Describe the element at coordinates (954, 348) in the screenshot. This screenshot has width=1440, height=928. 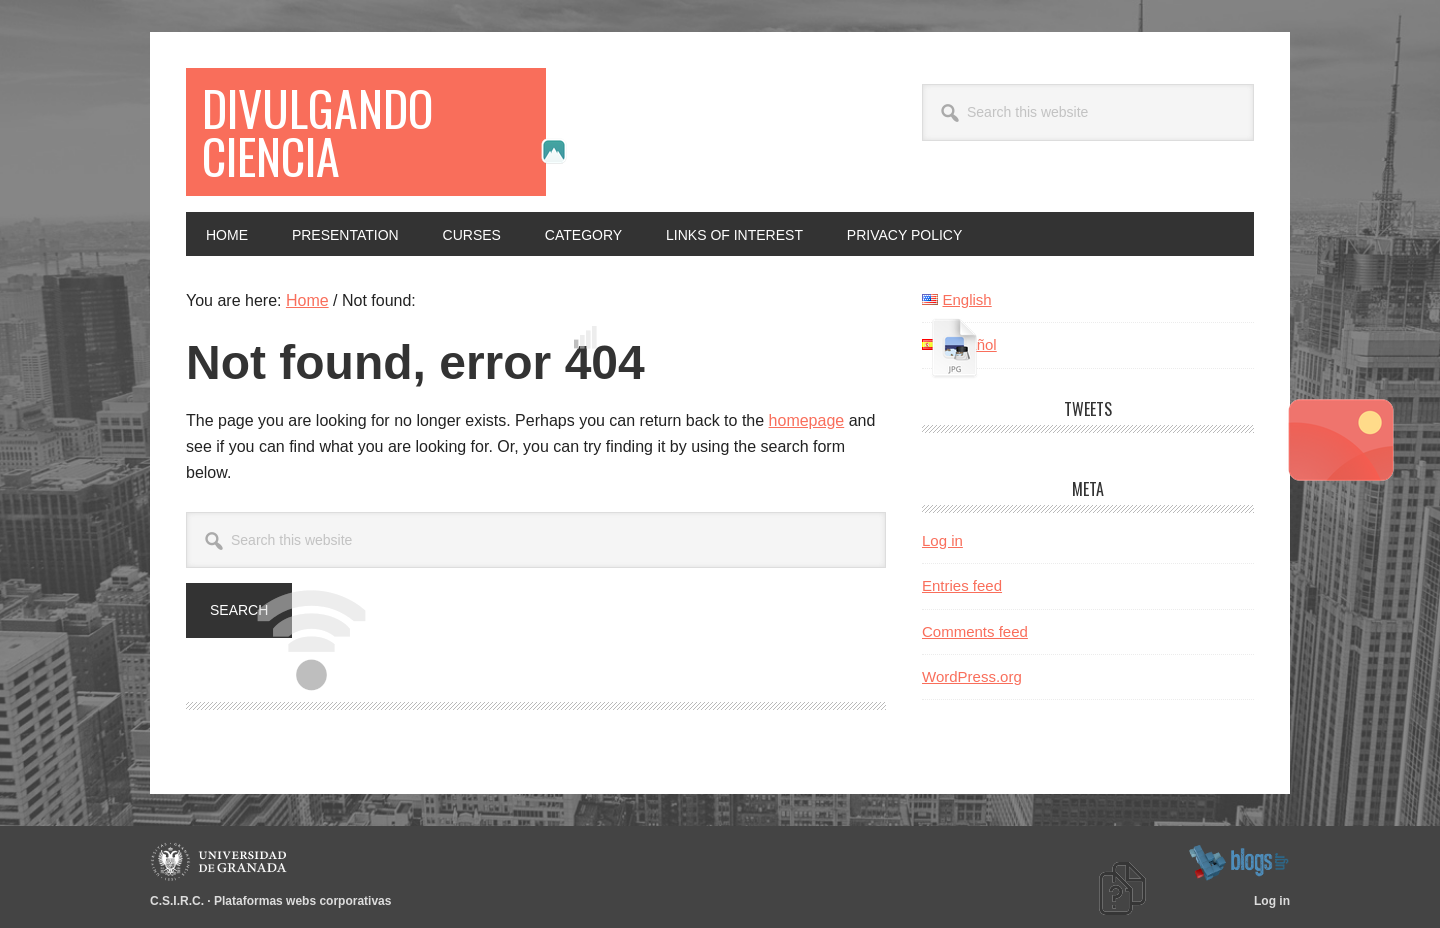
I see `a jpg image file` at that location.